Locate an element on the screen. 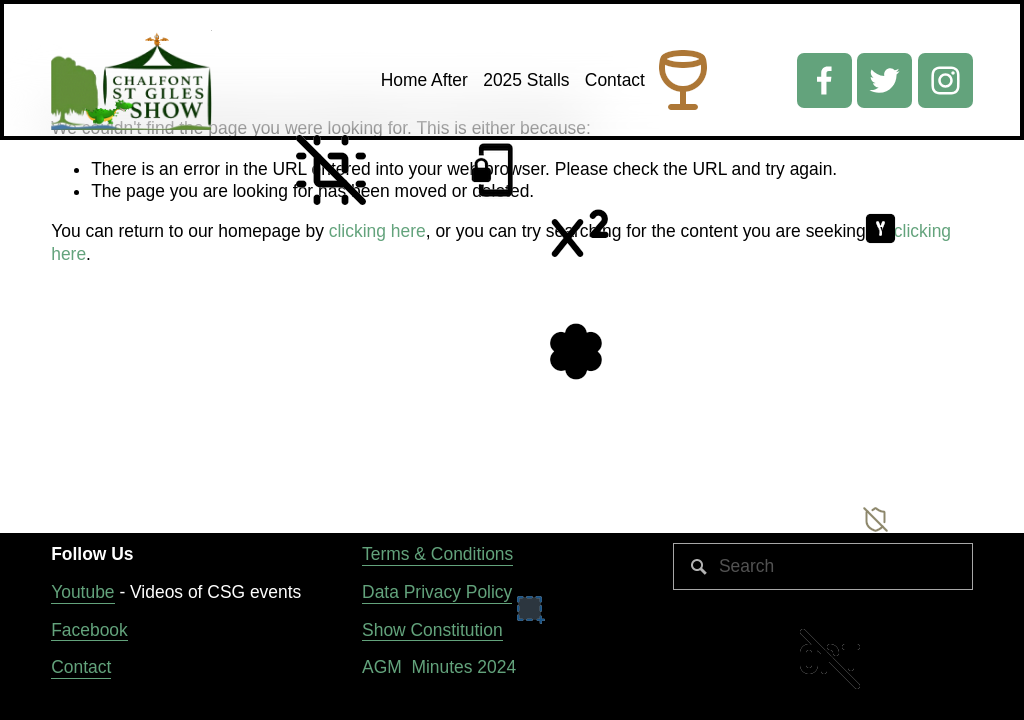 The height and width of the screenshot is (720, 1024). view cocktail or drink menu is located at coordinates (683, 80).